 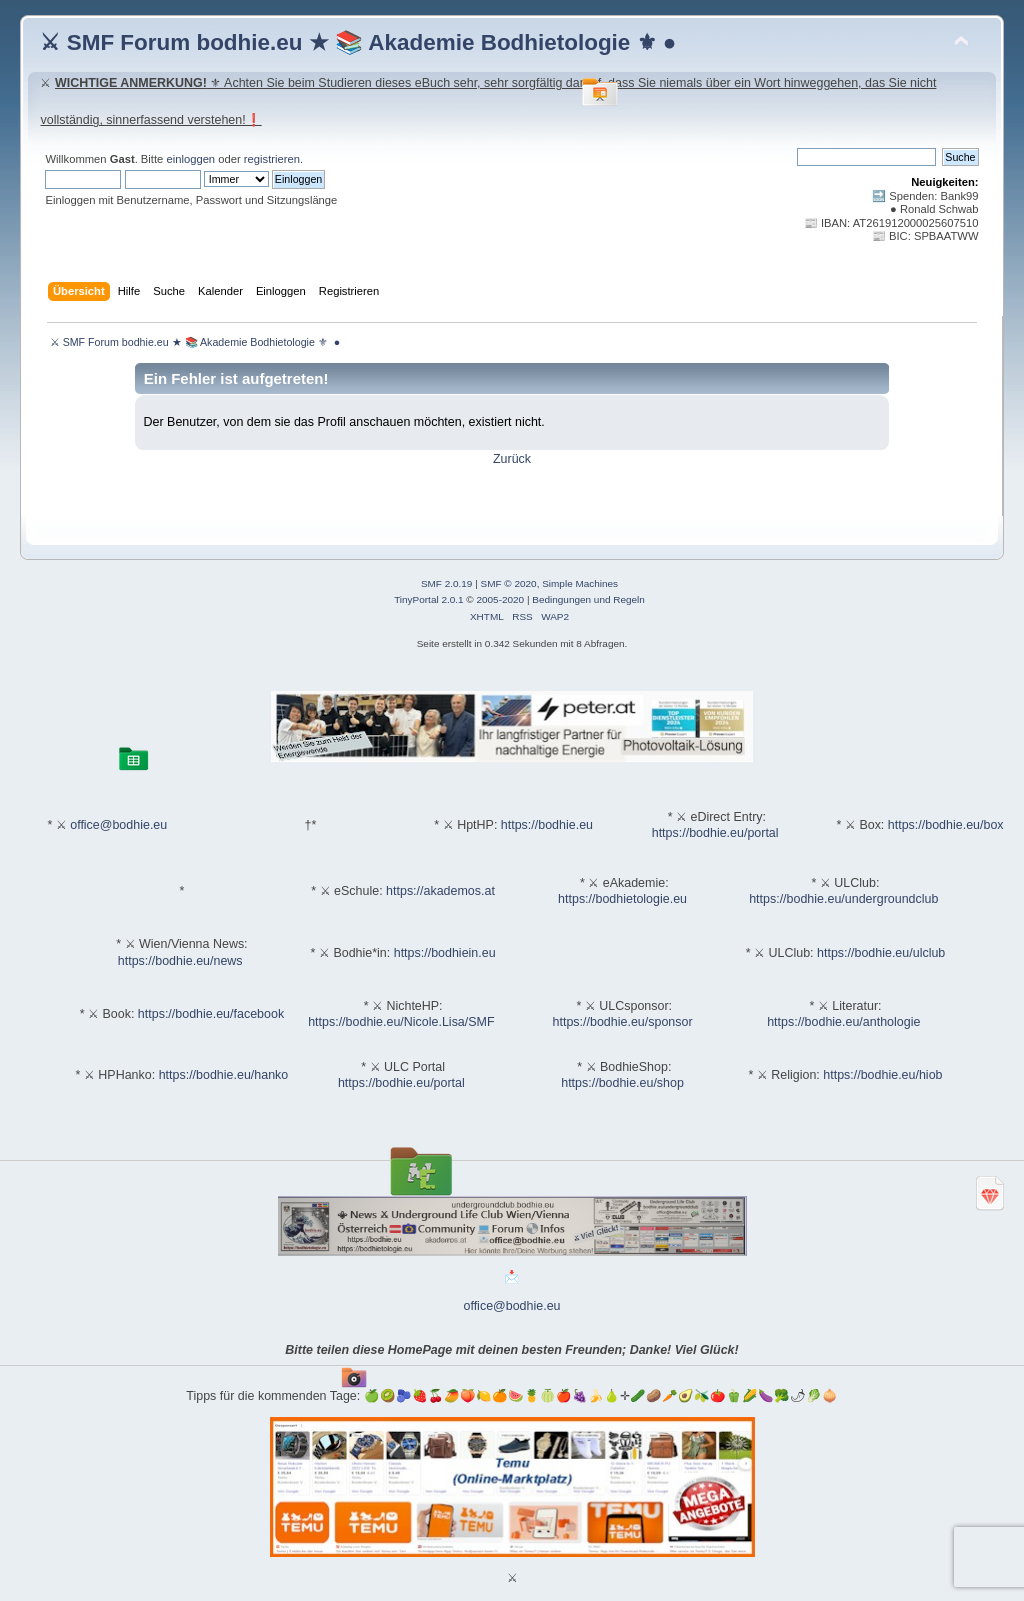 I want to click on open folder containing LibreOffice Impress presentations, so click(x=600, y=93).